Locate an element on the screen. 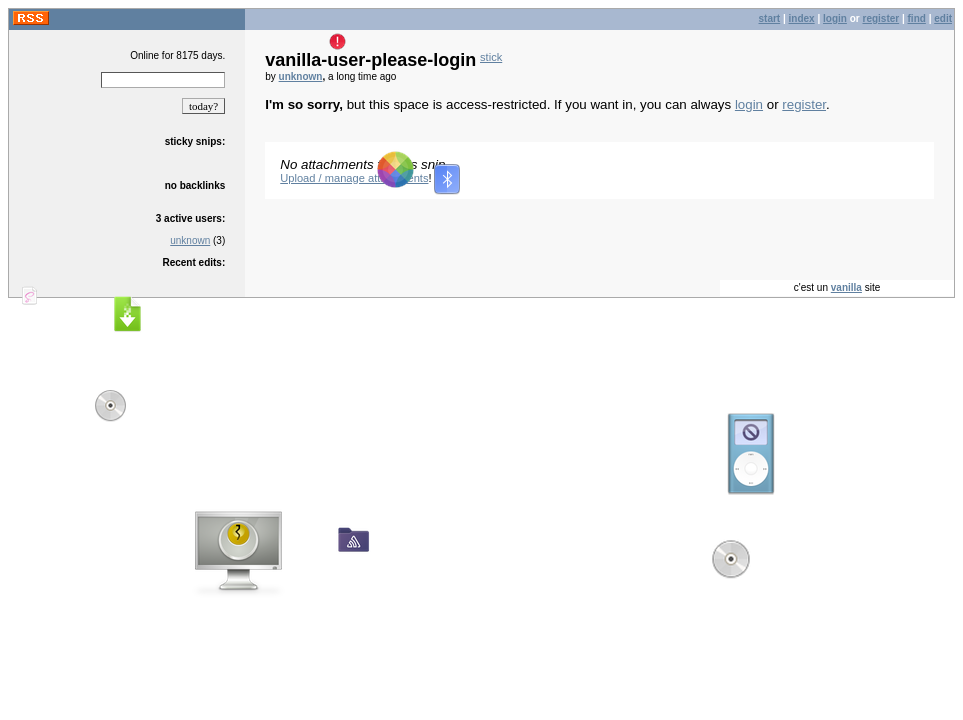 The image size is (963, 720). report a system crash or error is located at coordinates (337, 41).